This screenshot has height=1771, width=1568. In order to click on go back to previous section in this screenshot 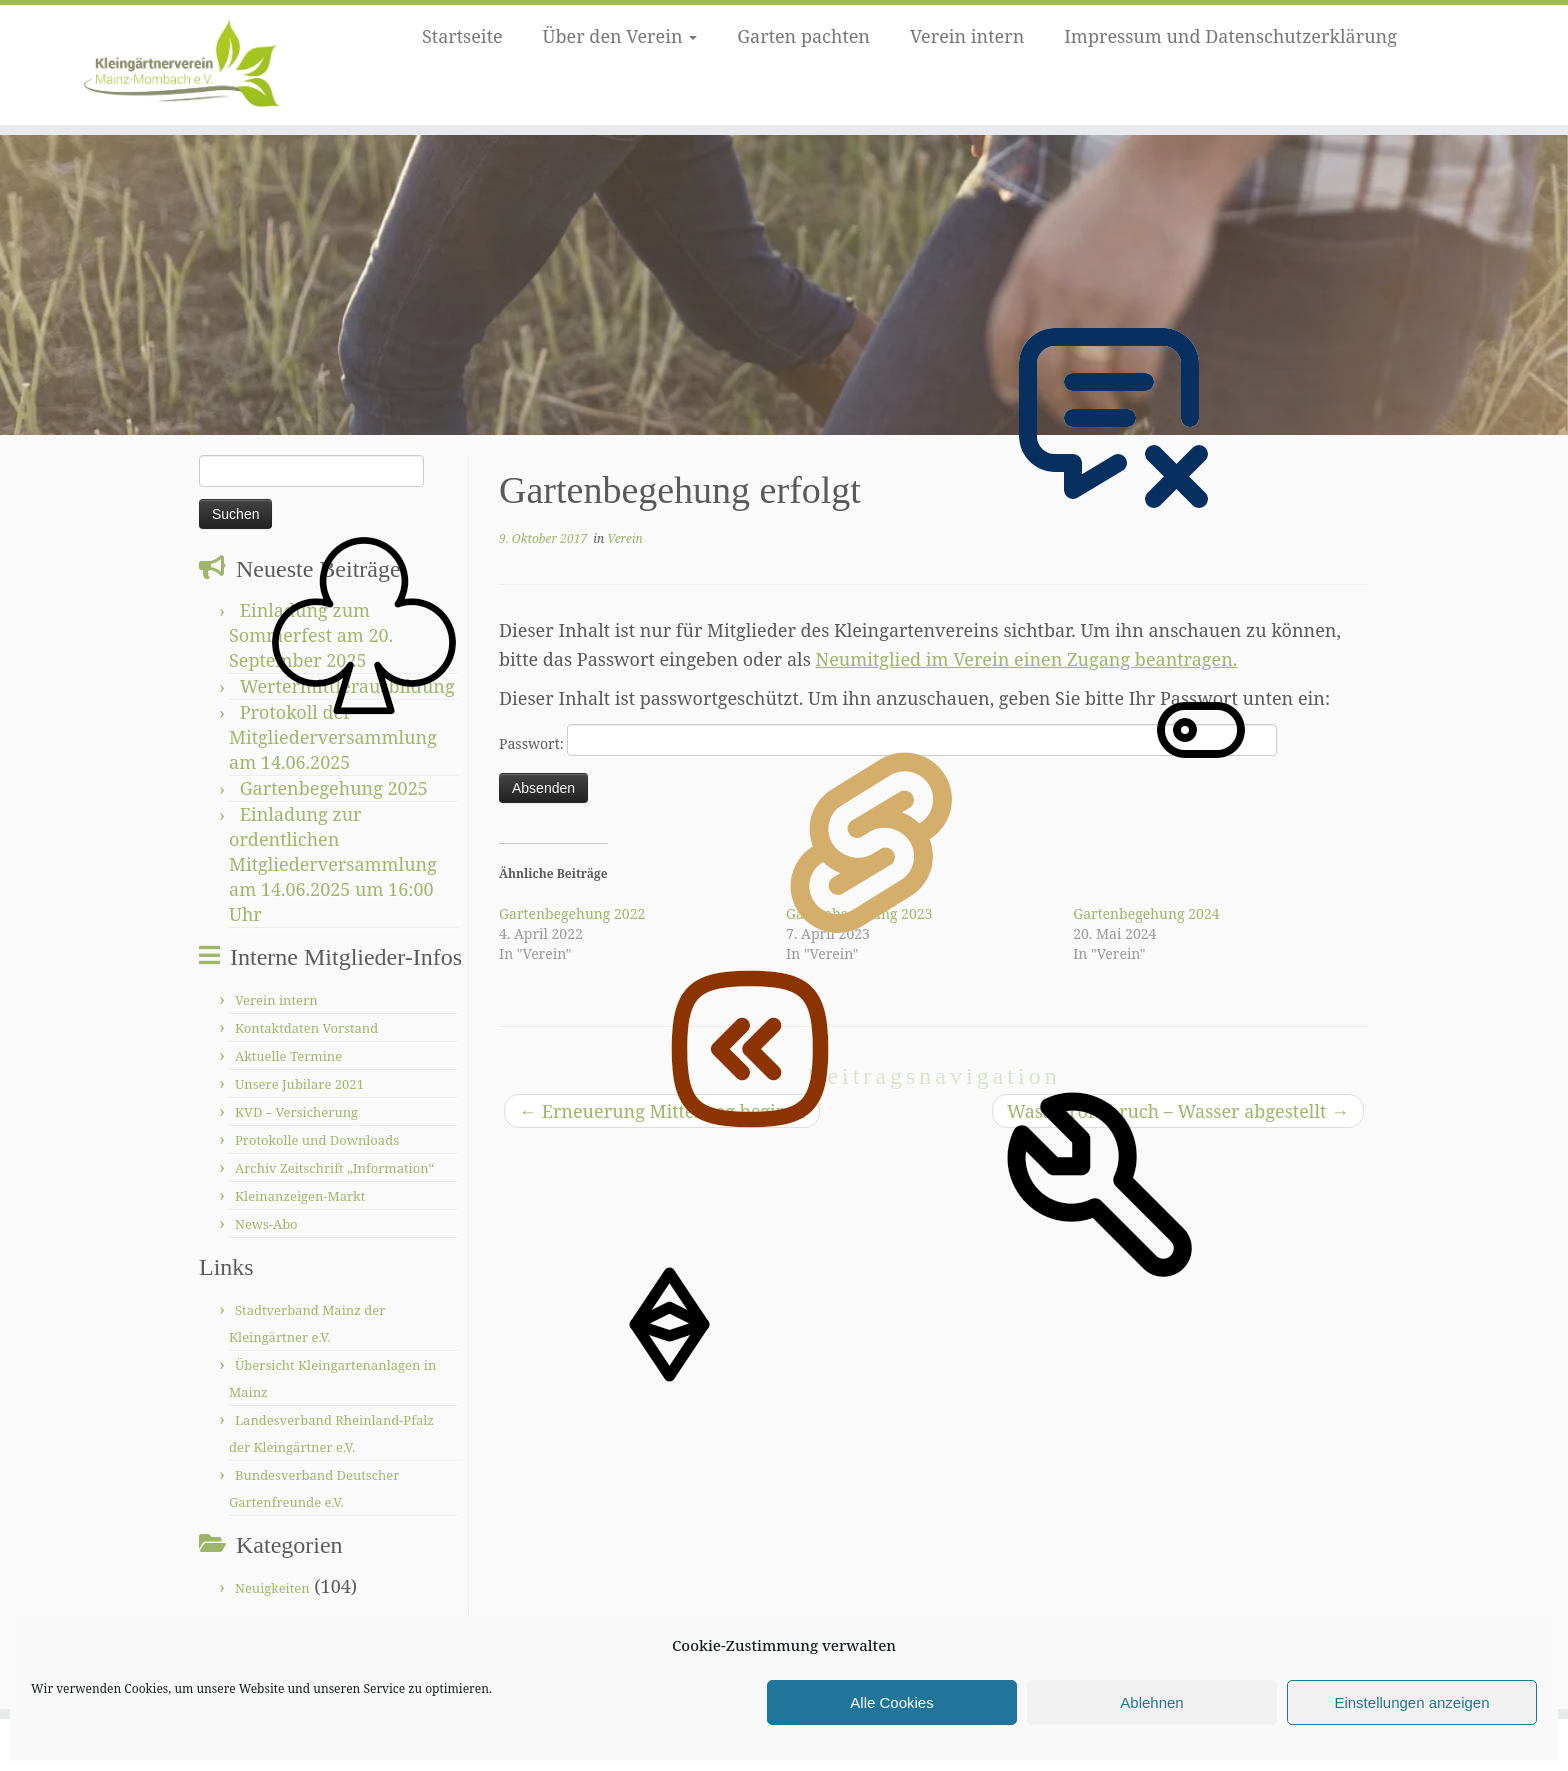, I will do `click(750, 1049)`.